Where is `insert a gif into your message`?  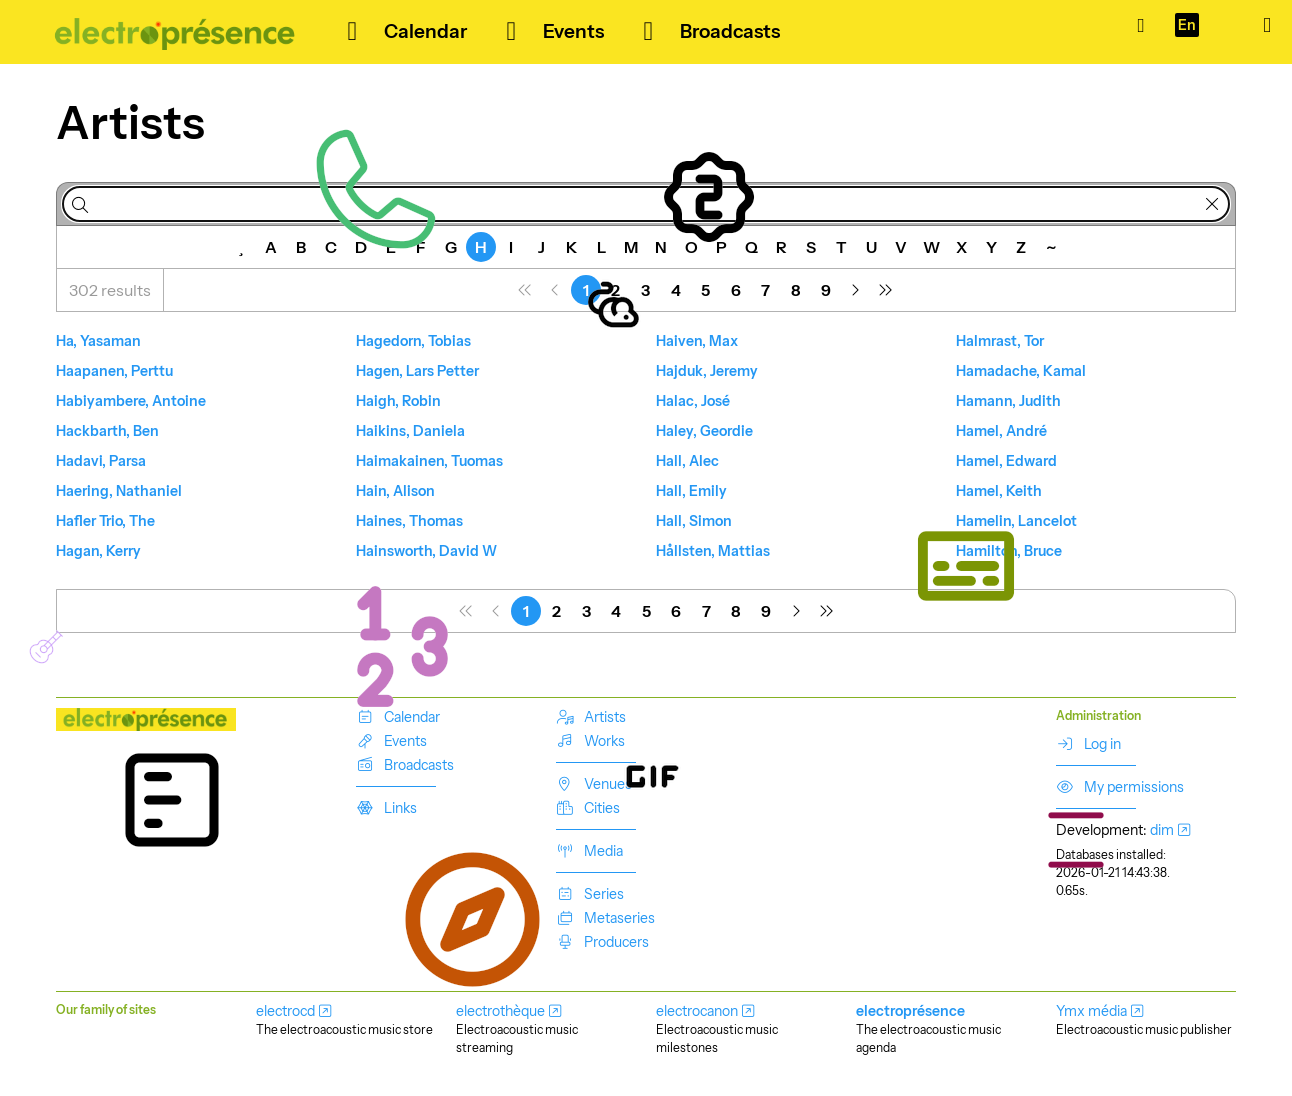 insert a gif into your message is located at coordinates (652, 776).